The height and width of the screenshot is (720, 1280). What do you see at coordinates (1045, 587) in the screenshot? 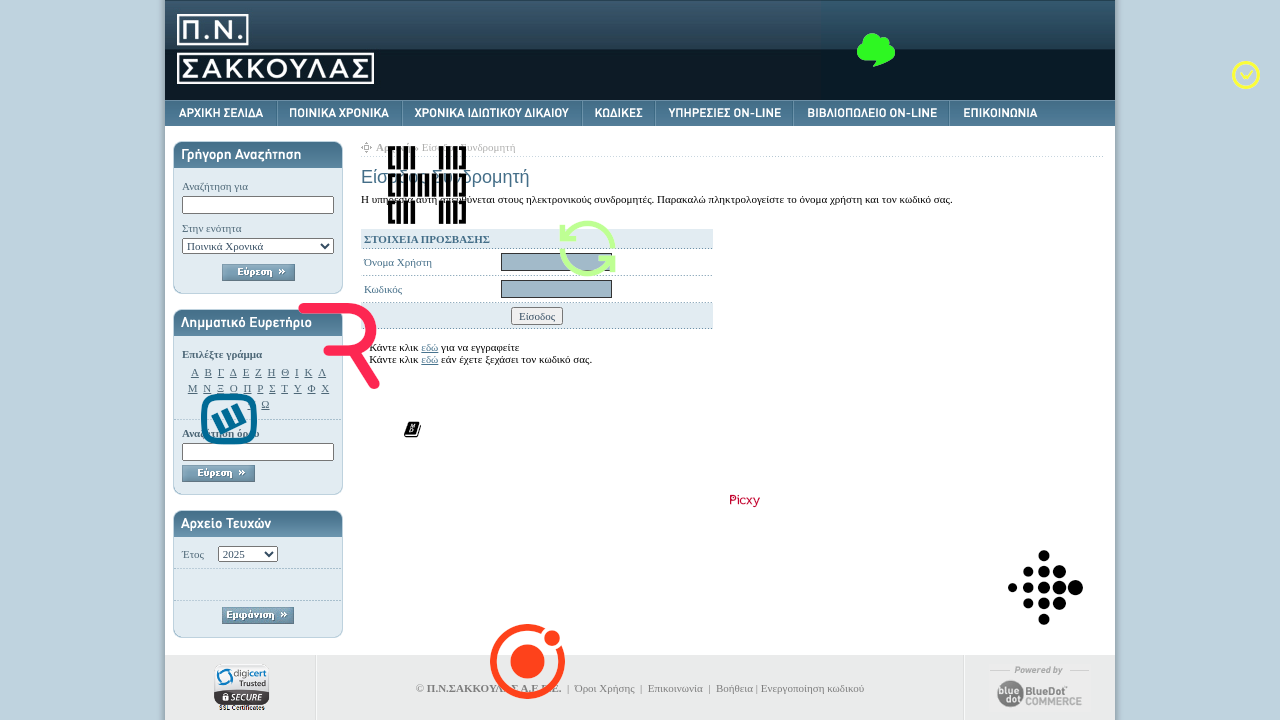
I see `open the Fitbit app` at bounding box center [1045, 587].